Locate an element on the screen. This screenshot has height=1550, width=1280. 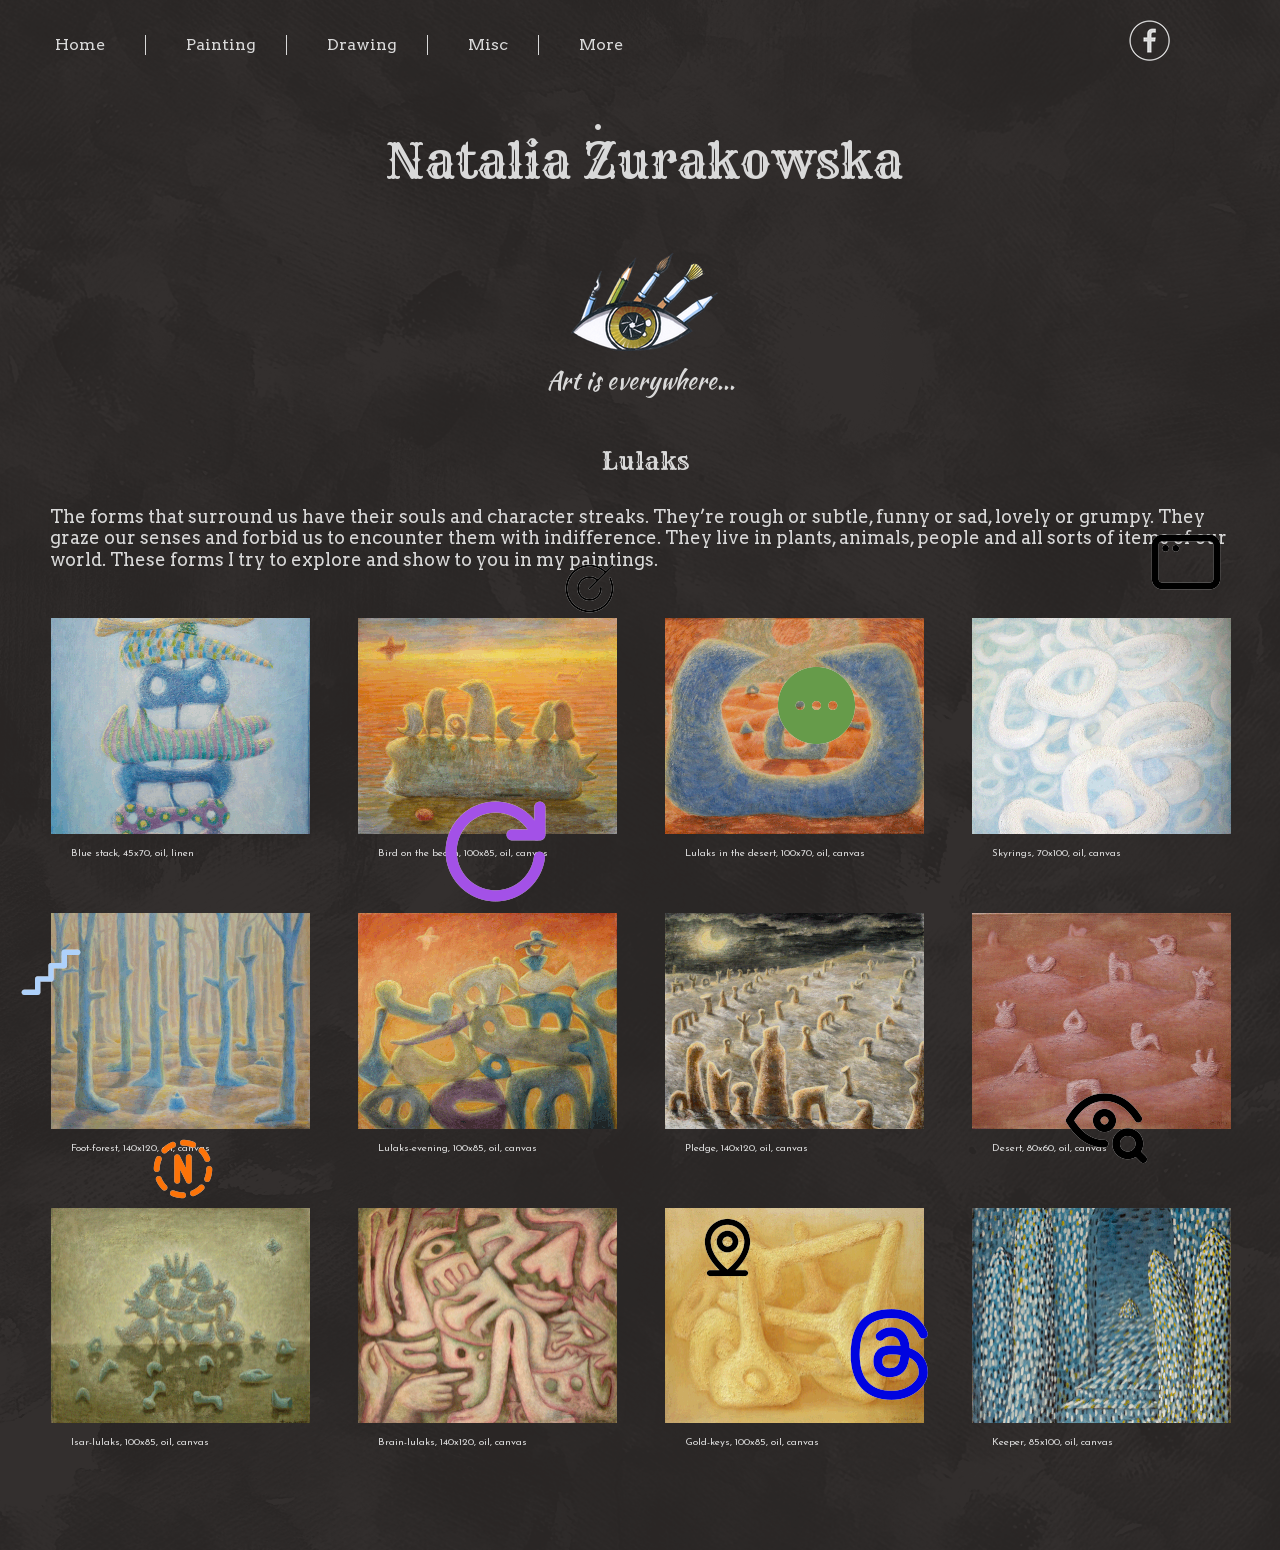
open the Threads app is located at coordinates (891, 1354).